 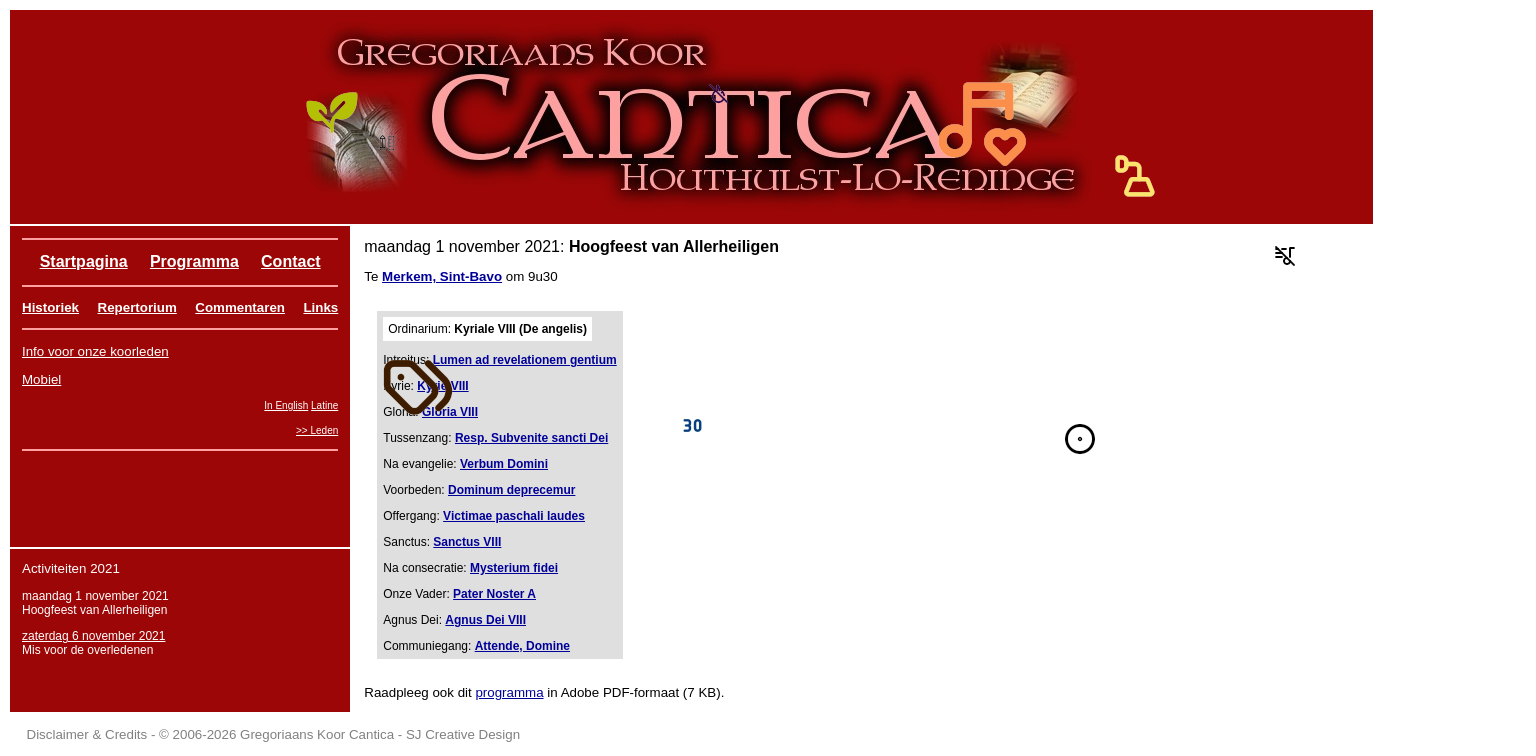 I want to click on manage tags or labels, so click(x=418, y=384).